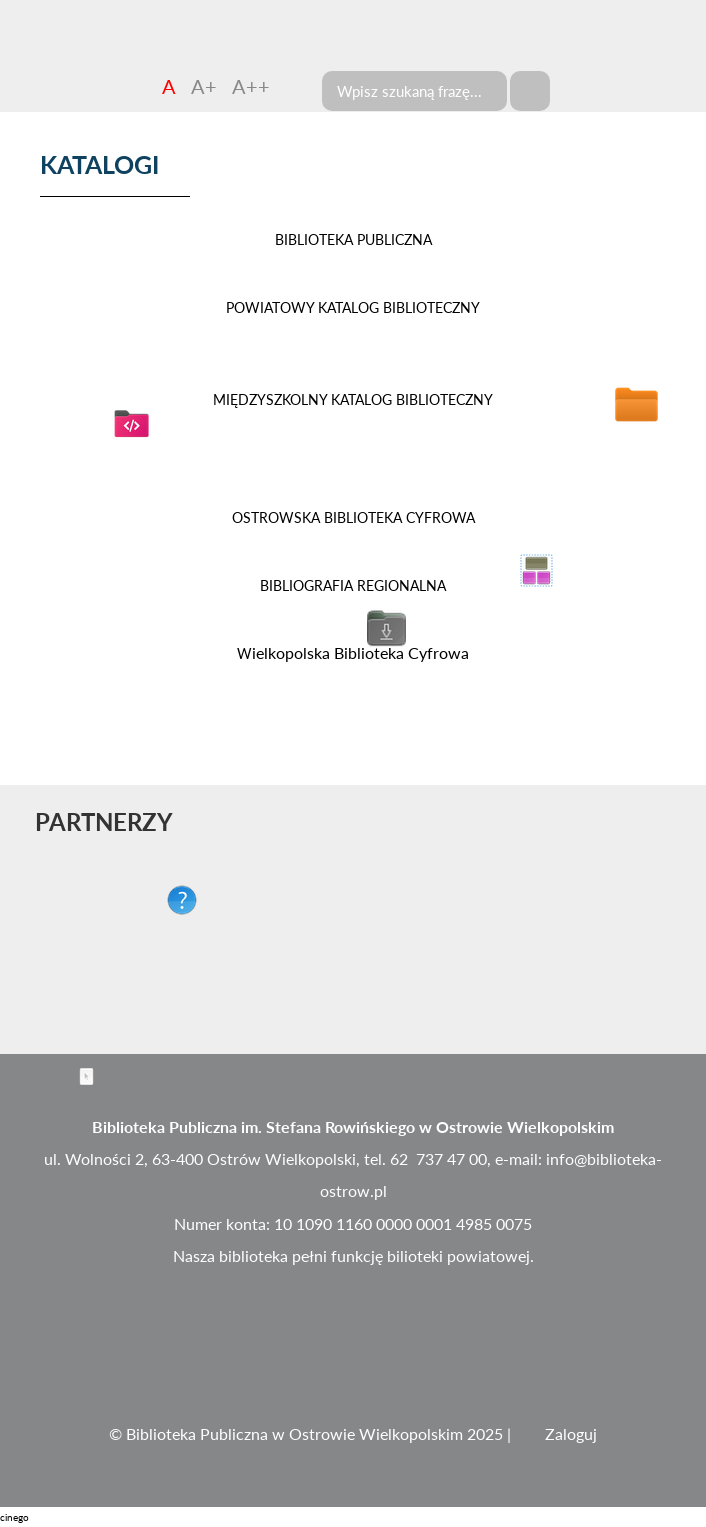  What do you see at coordinates (182, 900) in the screenshot?
I see `access help documentation or support` at bounding box center [182, 900].